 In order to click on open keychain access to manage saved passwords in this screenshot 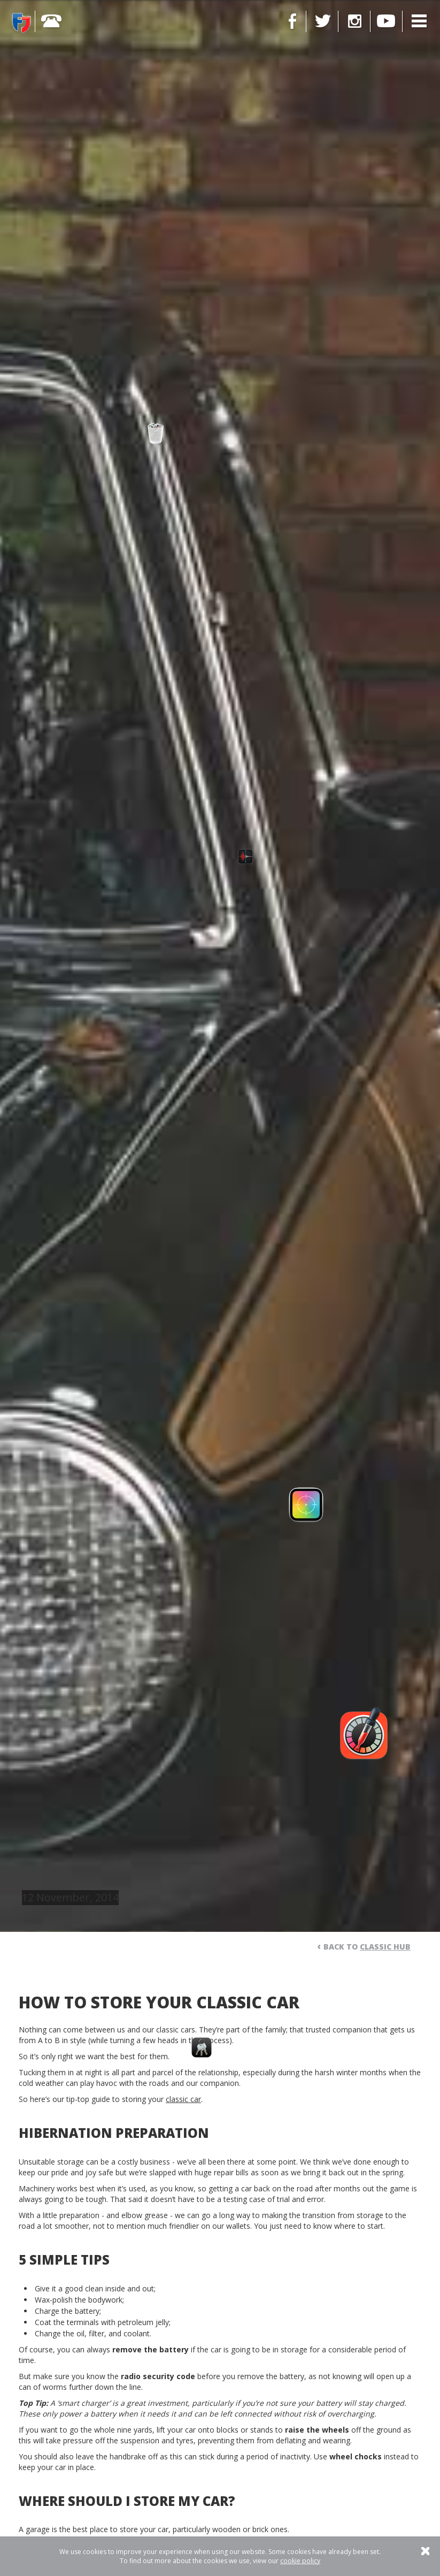, I will do `click(202, 2047)`.